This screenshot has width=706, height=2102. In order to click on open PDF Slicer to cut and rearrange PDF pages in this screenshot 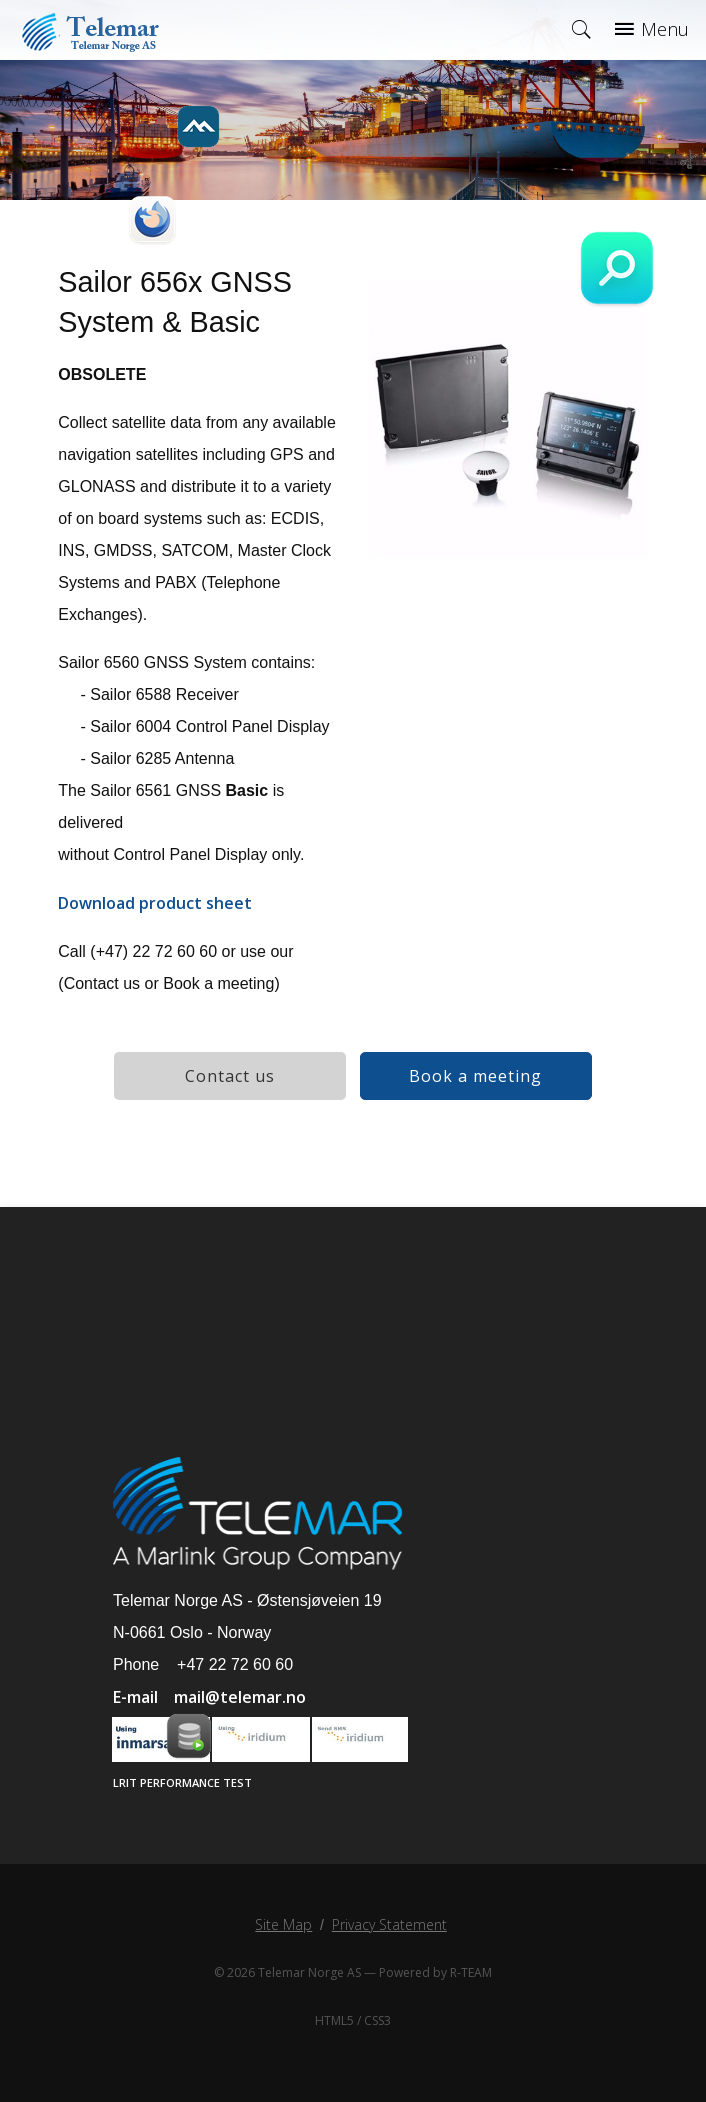, I will do `click(689, 159)`.